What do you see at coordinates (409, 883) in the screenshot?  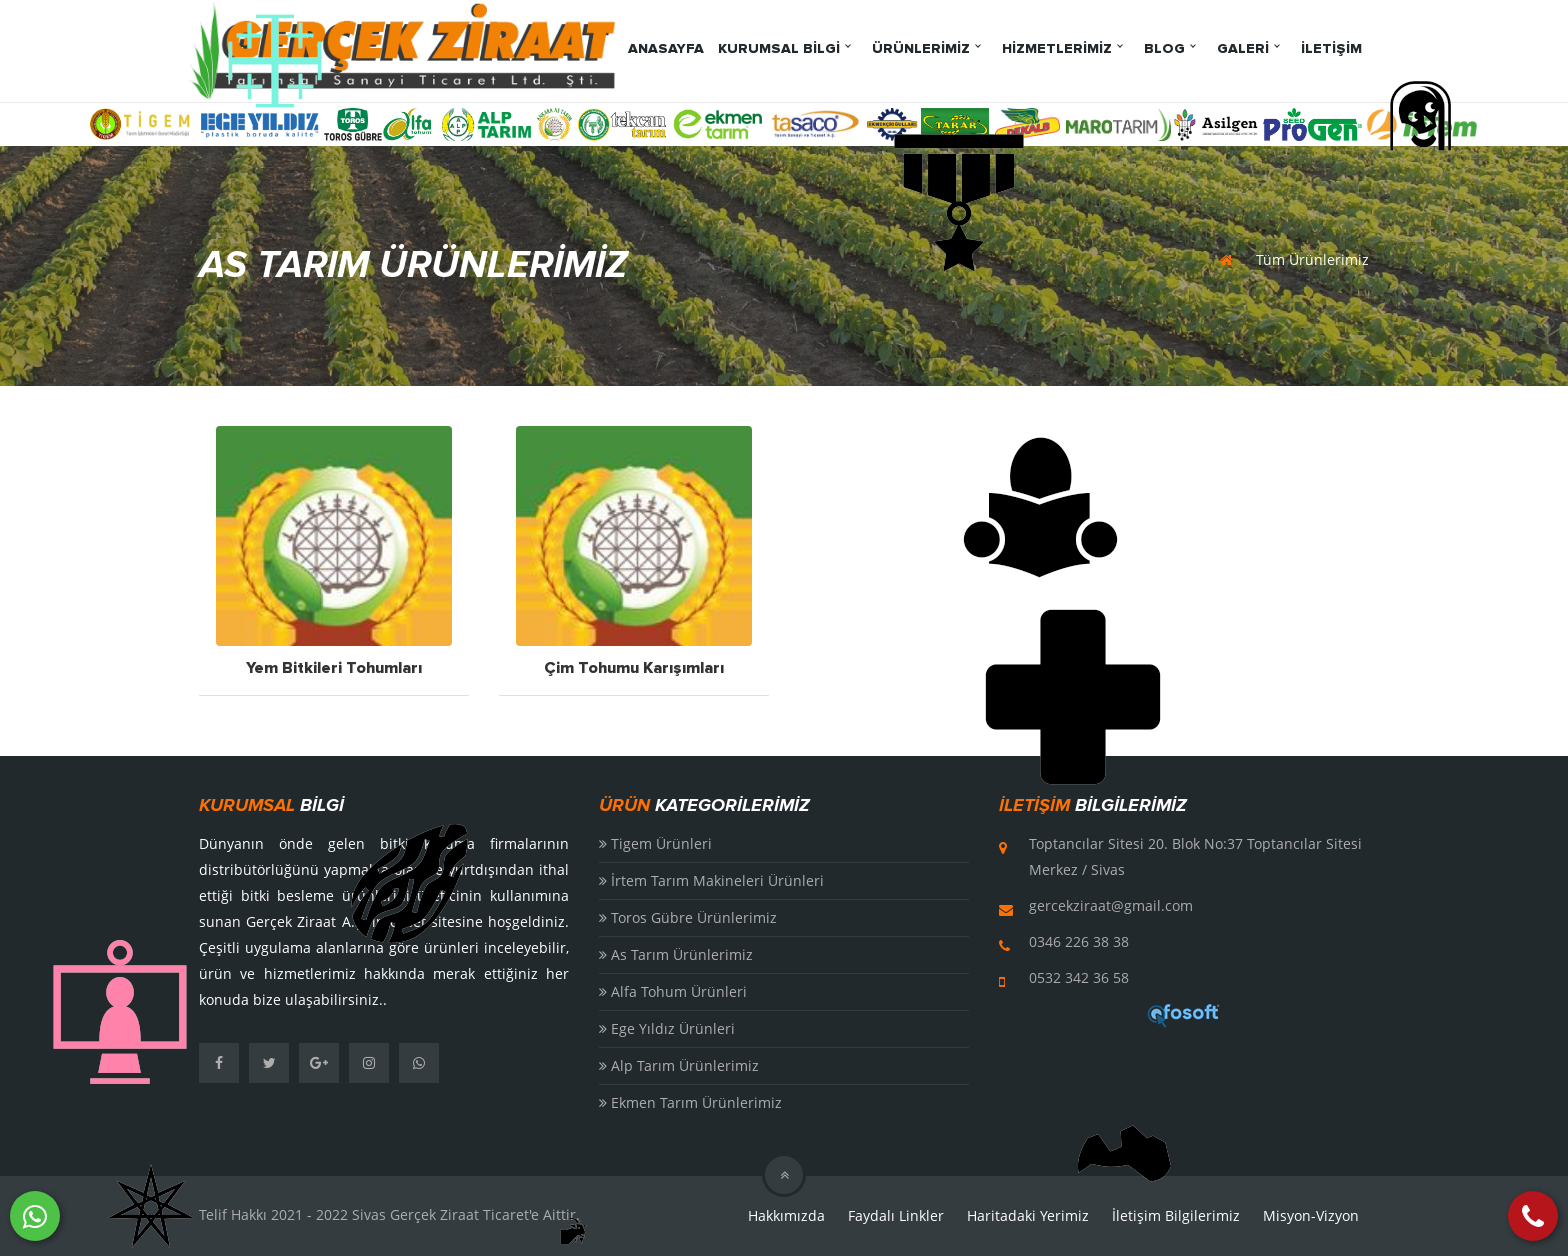 I see `indicates almond or tree nut allergen warning` at bounding box center [409, 883].